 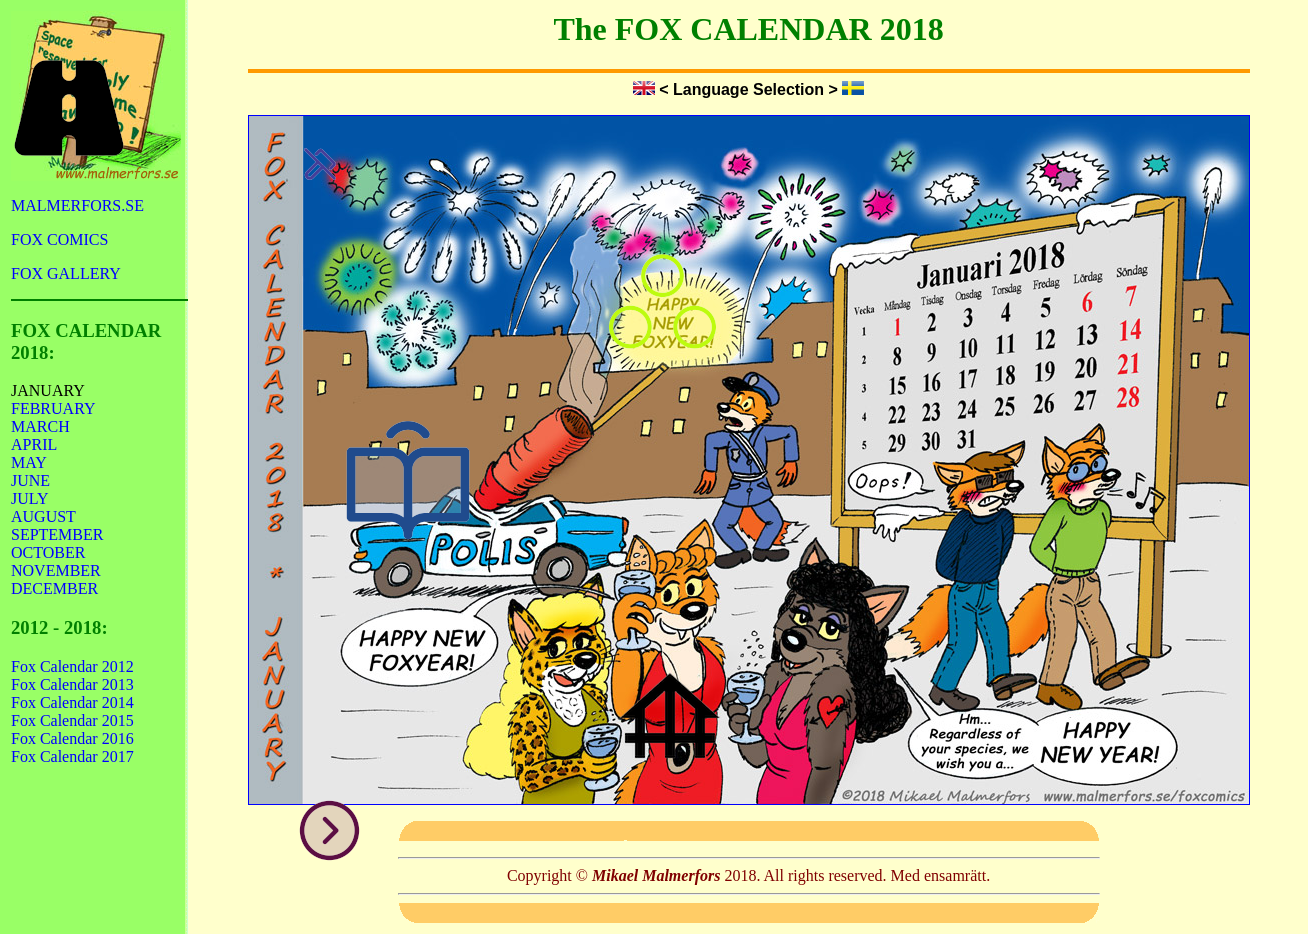 I want to click on view property foundation details, so click(x=670, y=718).